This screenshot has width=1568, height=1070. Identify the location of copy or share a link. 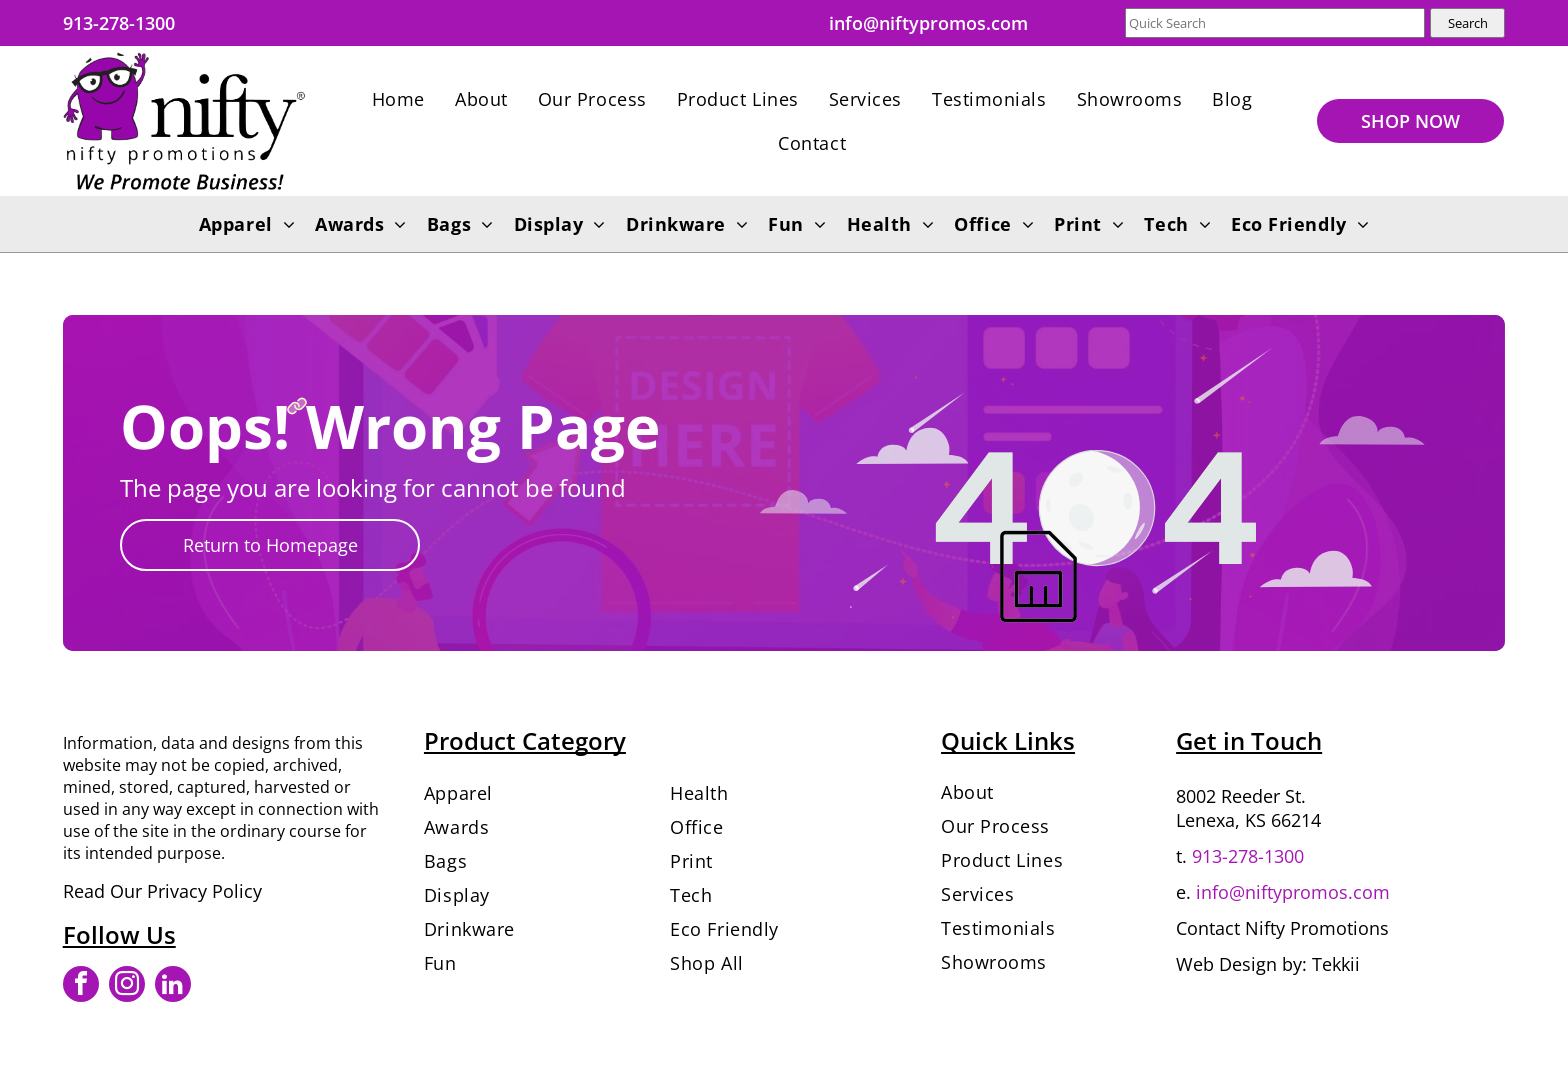
(297, 406).